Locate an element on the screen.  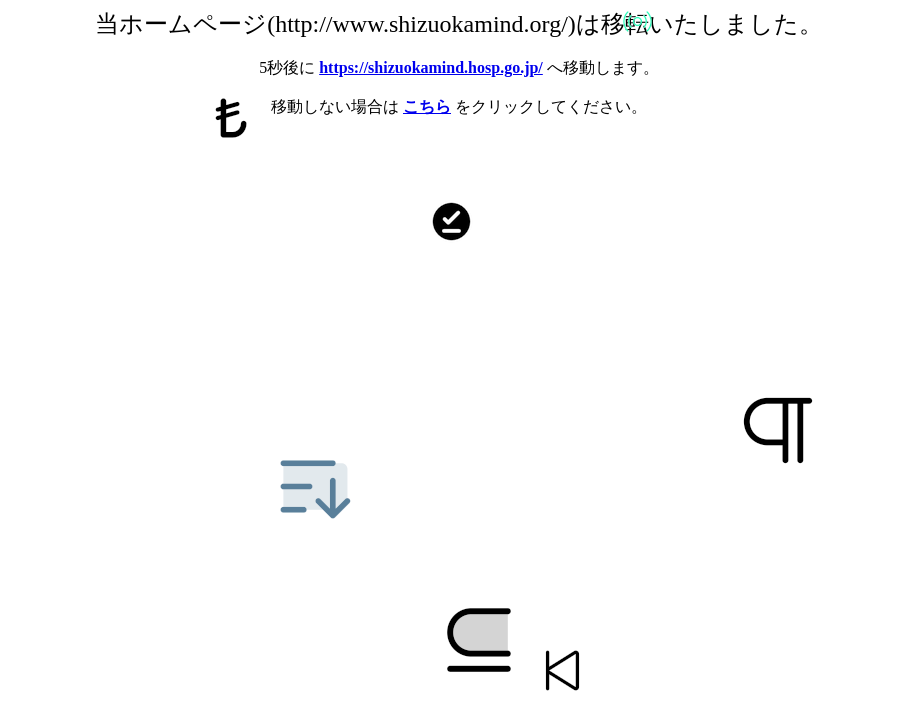
indicates content is available offline is located at coordinates (451, 221).